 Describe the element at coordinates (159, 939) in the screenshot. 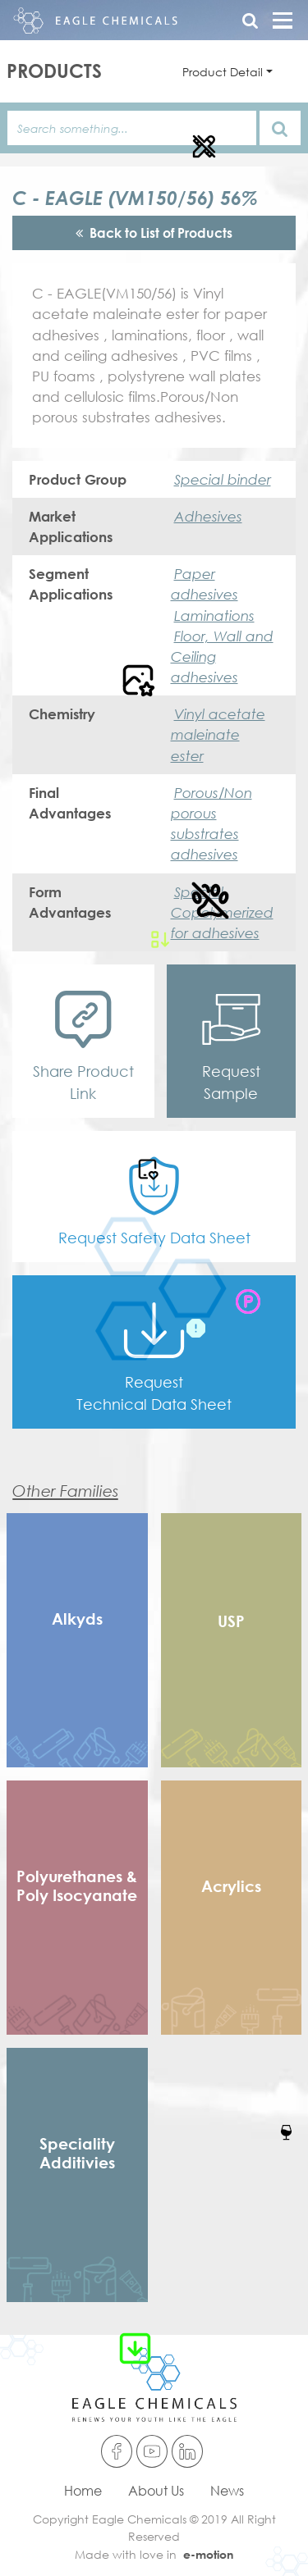

I see `sort list items in descending order` at that location.